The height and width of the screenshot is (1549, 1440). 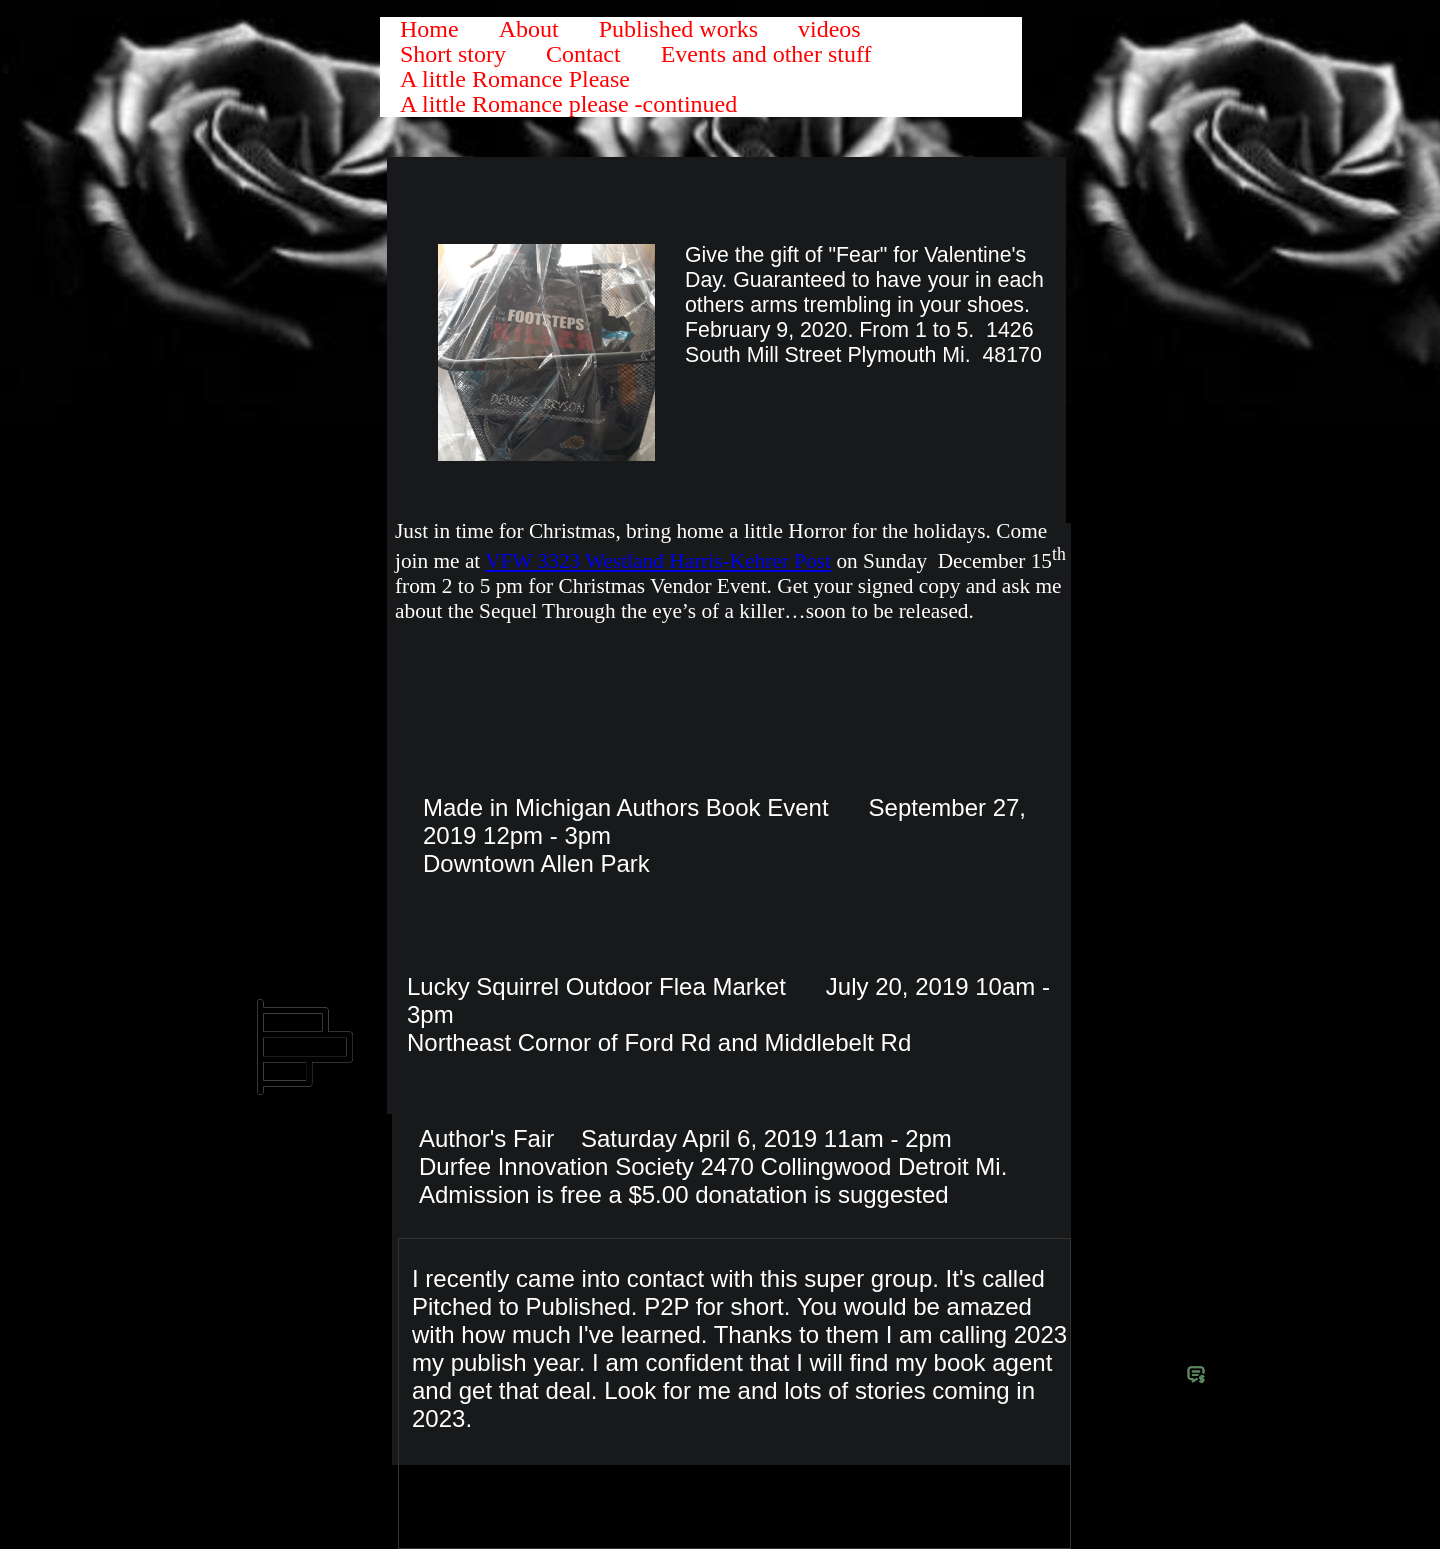 What do you see at coordinates (301, 1047) in the screenshot?
I see `view horizontal bar chart` at bounding box center [301, 1047].